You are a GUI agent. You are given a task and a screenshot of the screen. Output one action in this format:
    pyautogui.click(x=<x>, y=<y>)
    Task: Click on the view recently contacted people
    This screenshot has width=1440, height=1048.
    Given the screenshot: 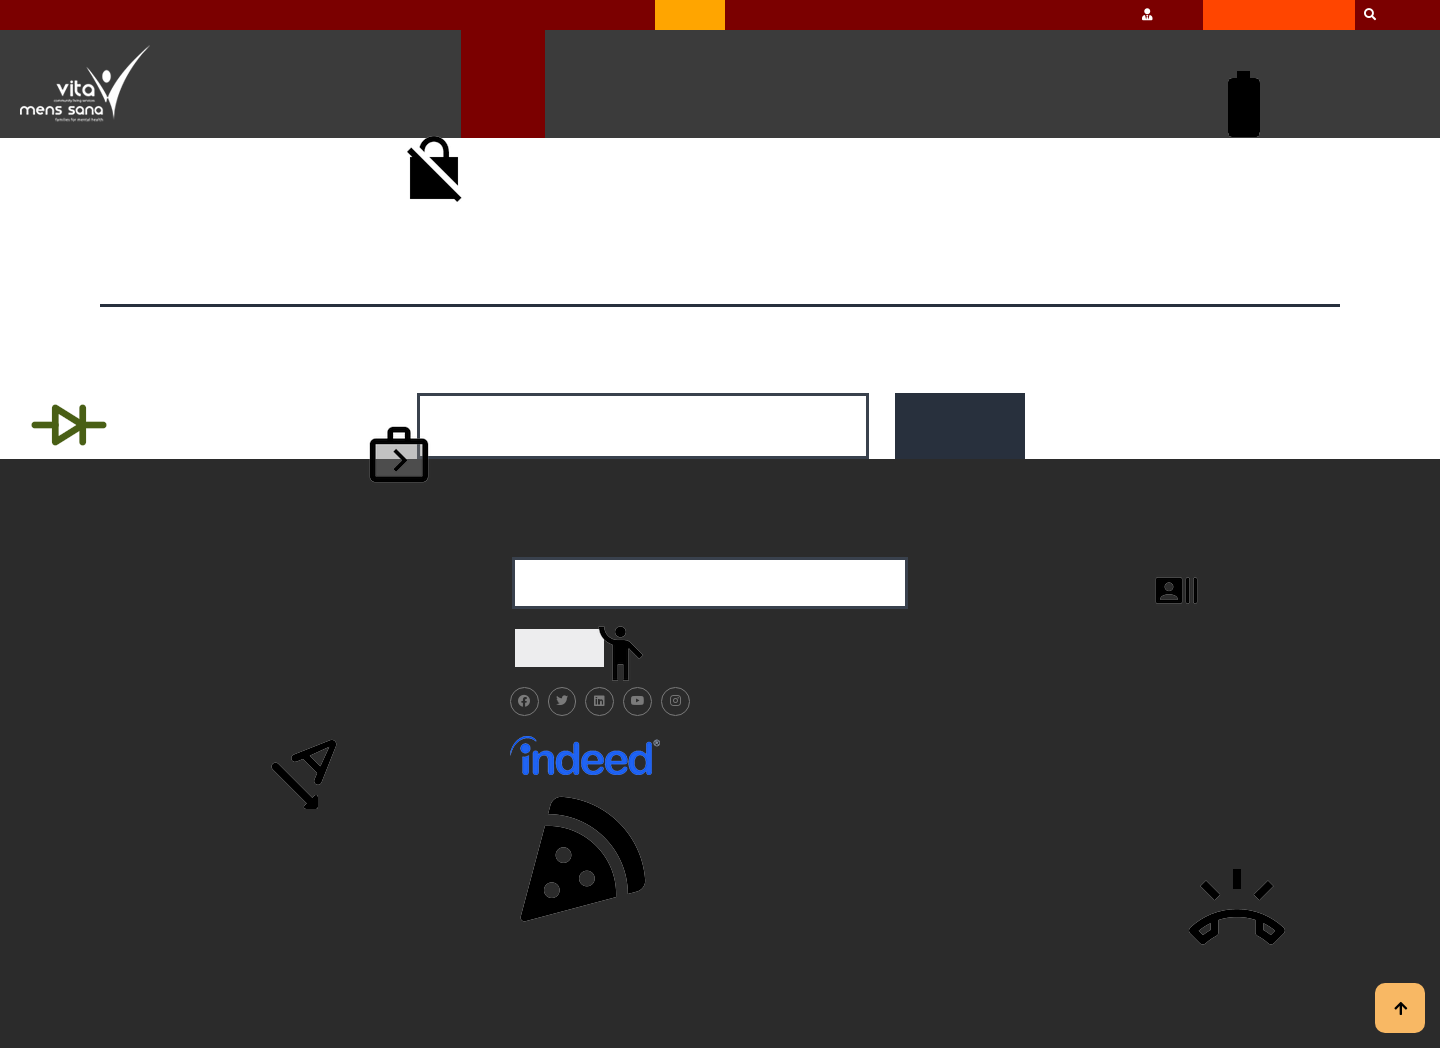 What is the action you would take?
    pyautogui.click(x=1176, y=590)
    